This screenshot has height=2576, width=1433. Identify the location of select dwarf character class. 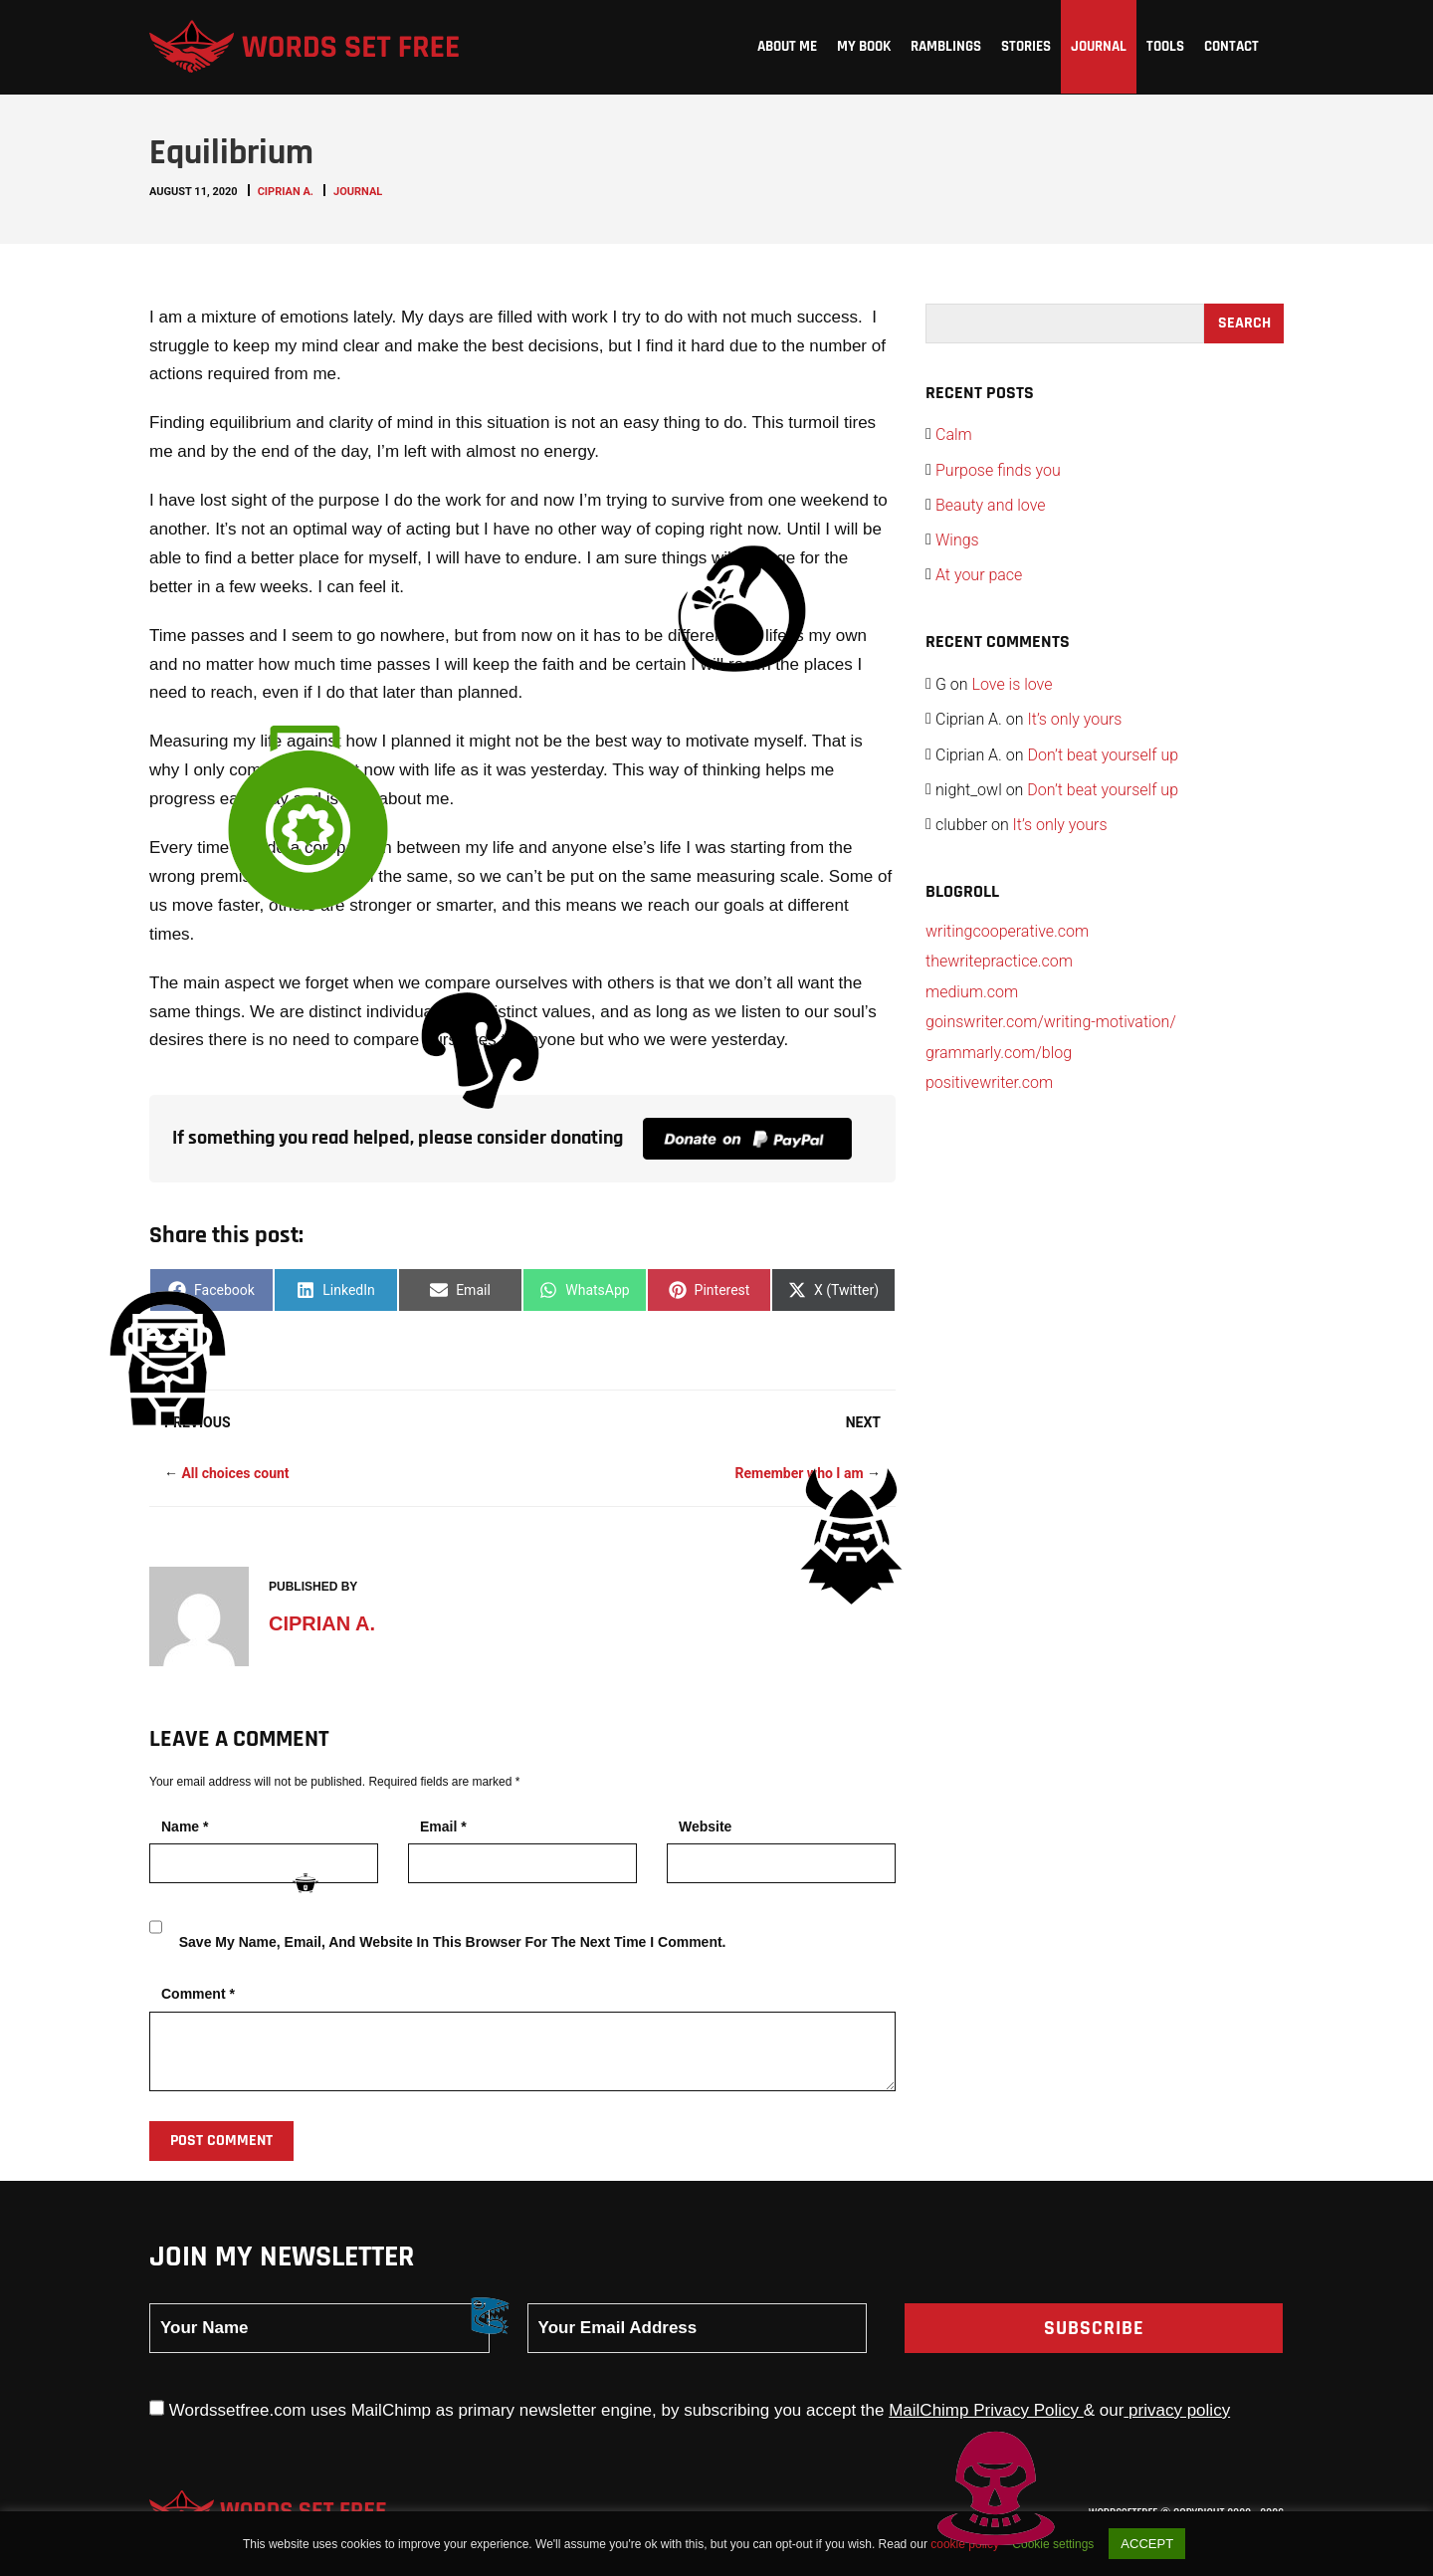
(851, 1536).